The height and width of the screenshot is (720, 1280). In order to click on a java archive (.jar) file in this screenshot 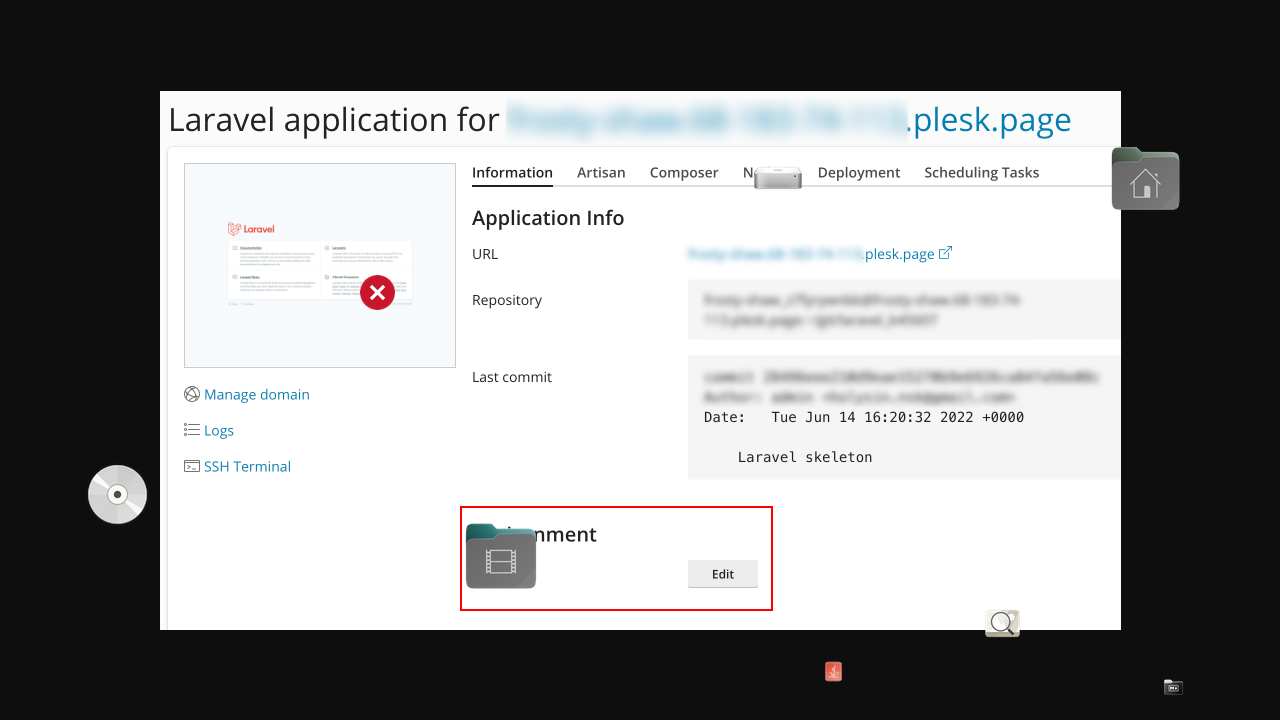, I will do `click(833, 671)`.